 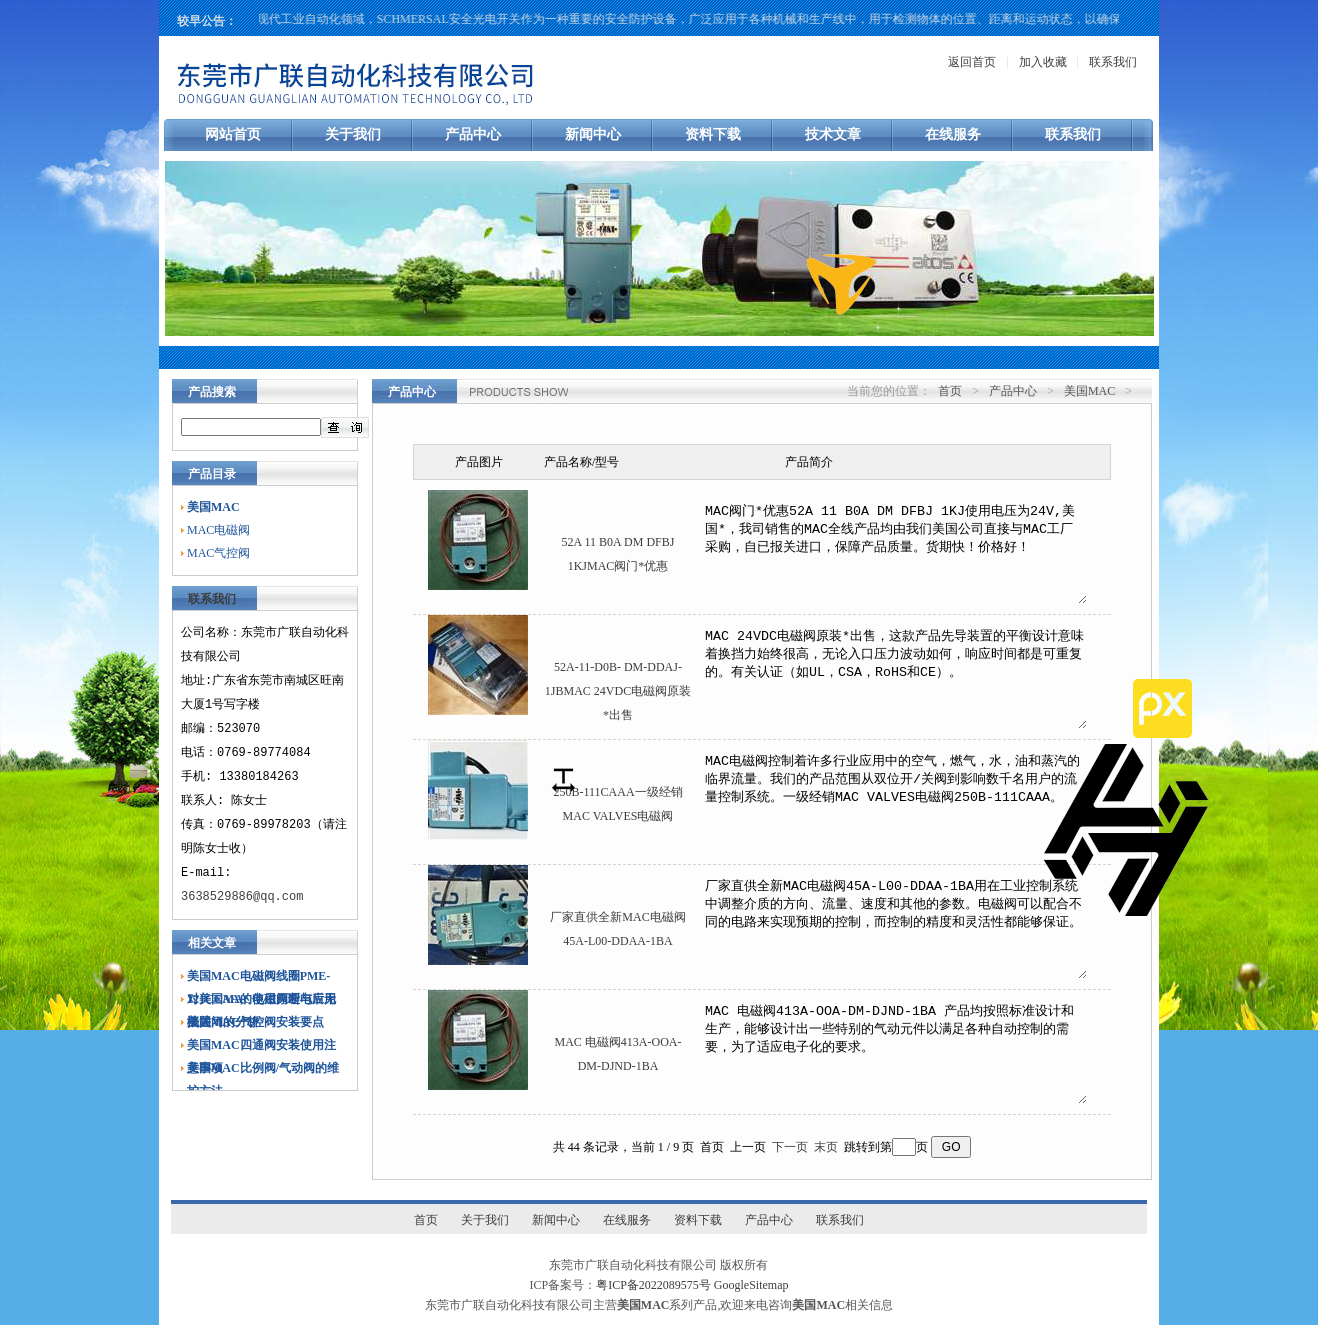 I want to click on handshake protocol logo, so click(x=1126, y=830).